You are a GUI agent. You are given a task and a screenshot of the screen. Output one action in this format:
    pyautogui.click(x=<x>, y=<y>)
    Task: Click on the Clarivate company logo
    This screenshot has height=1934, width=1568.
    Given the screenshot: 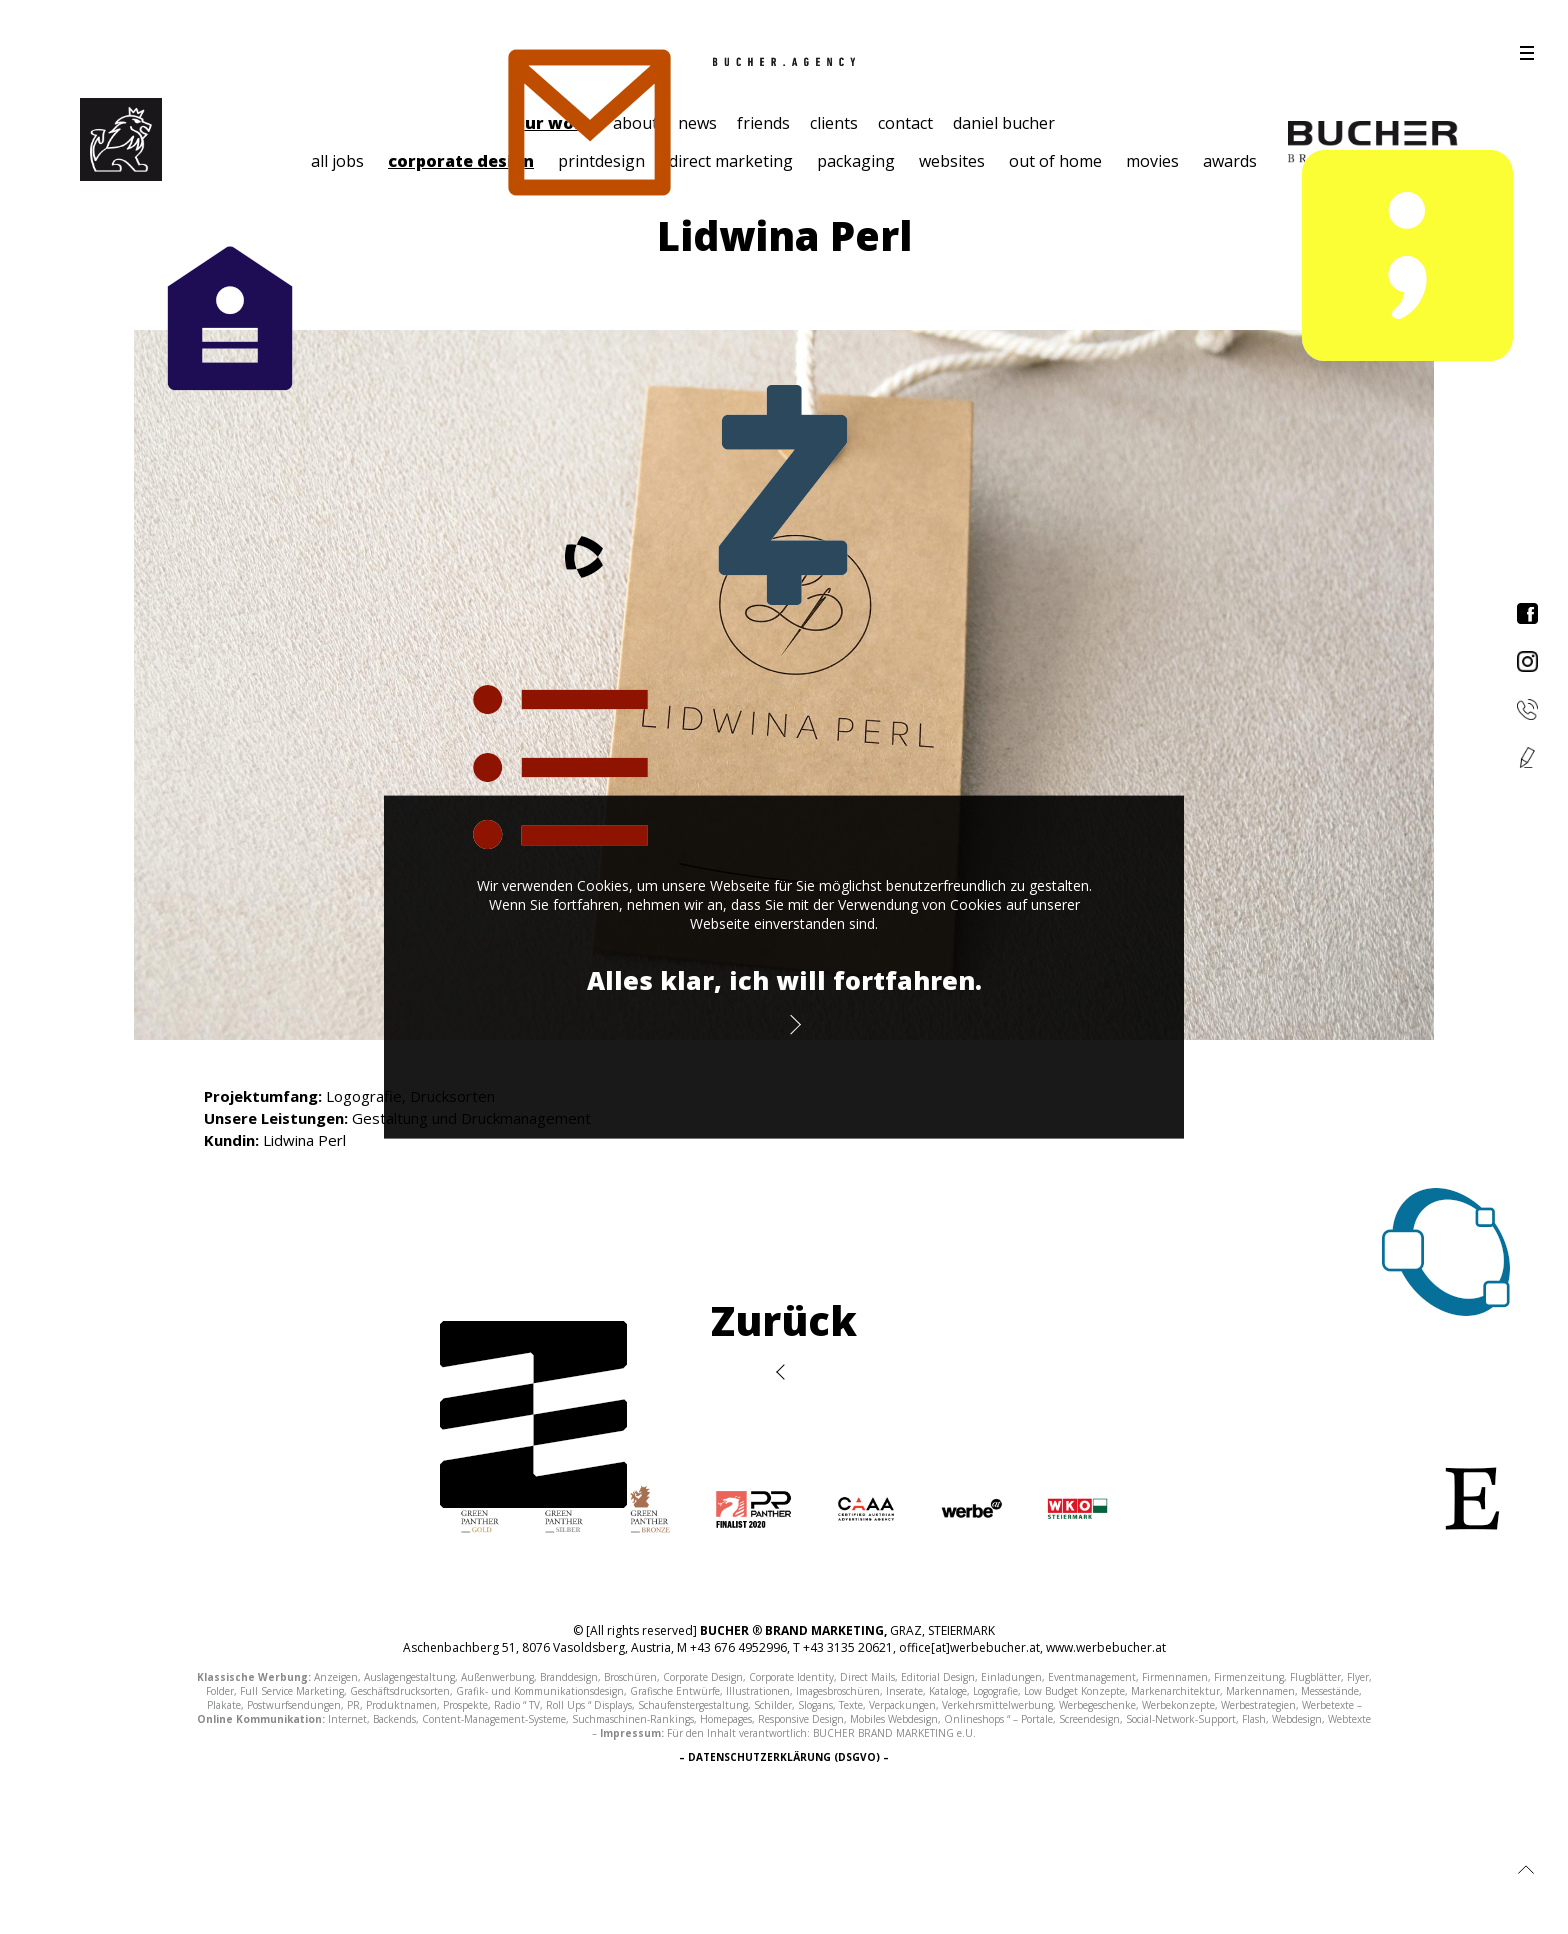 What is the action you would take?
    pyautogui.click(x=584, y=557)
    